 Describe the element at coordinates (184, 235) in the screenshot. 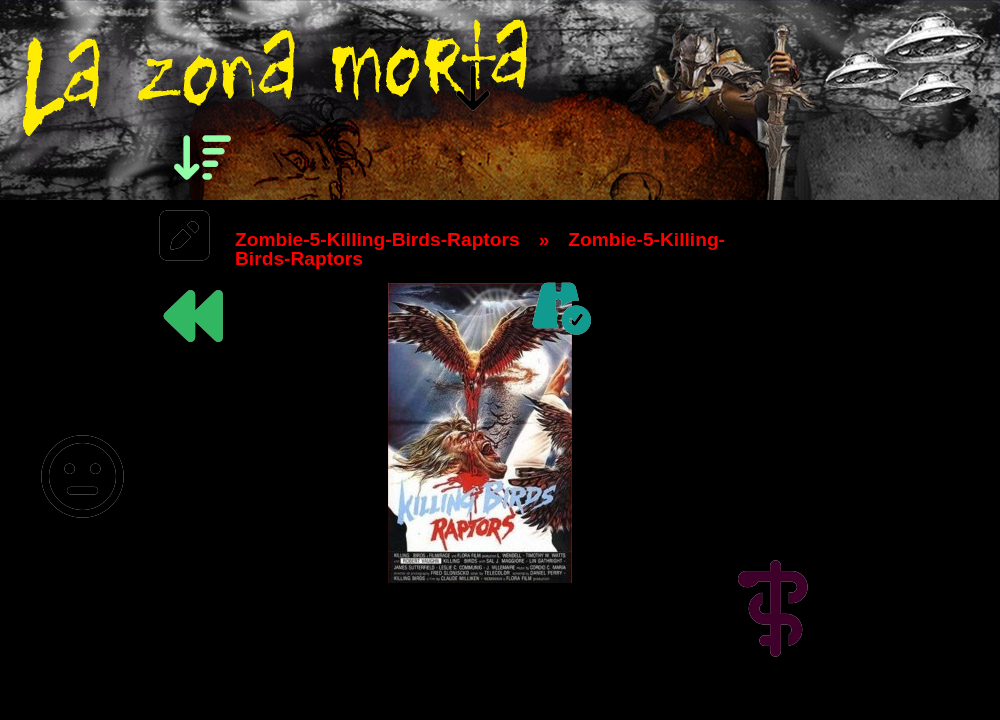

I see `edit or modify content` at that location.